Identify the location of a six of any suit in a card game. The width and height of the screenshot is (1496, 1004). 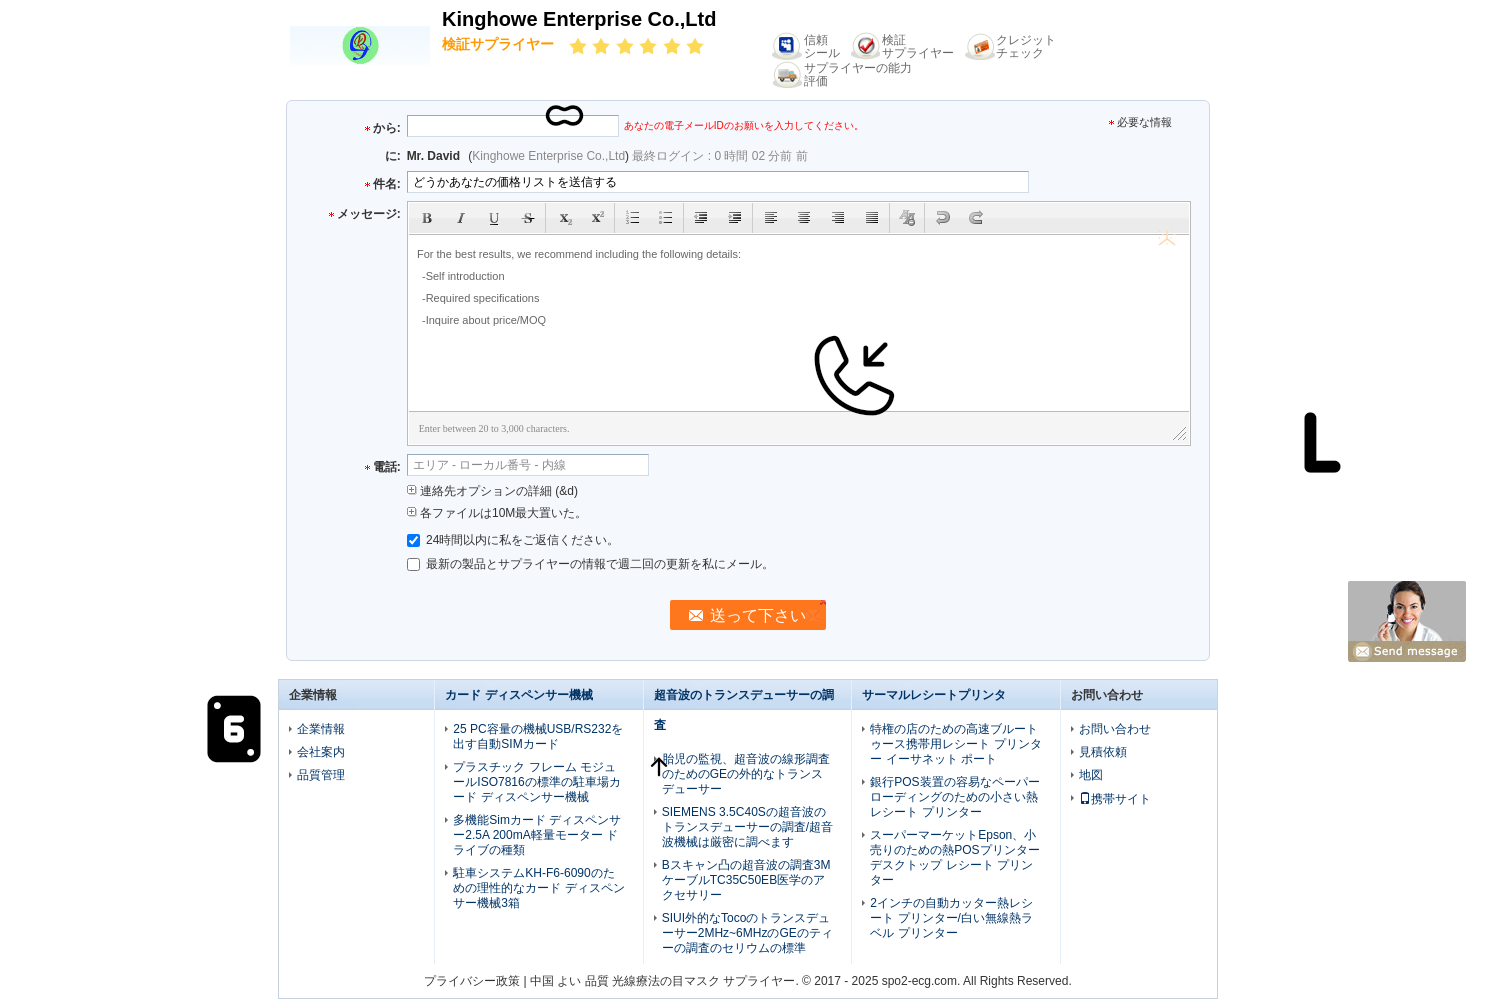
(234, 729).